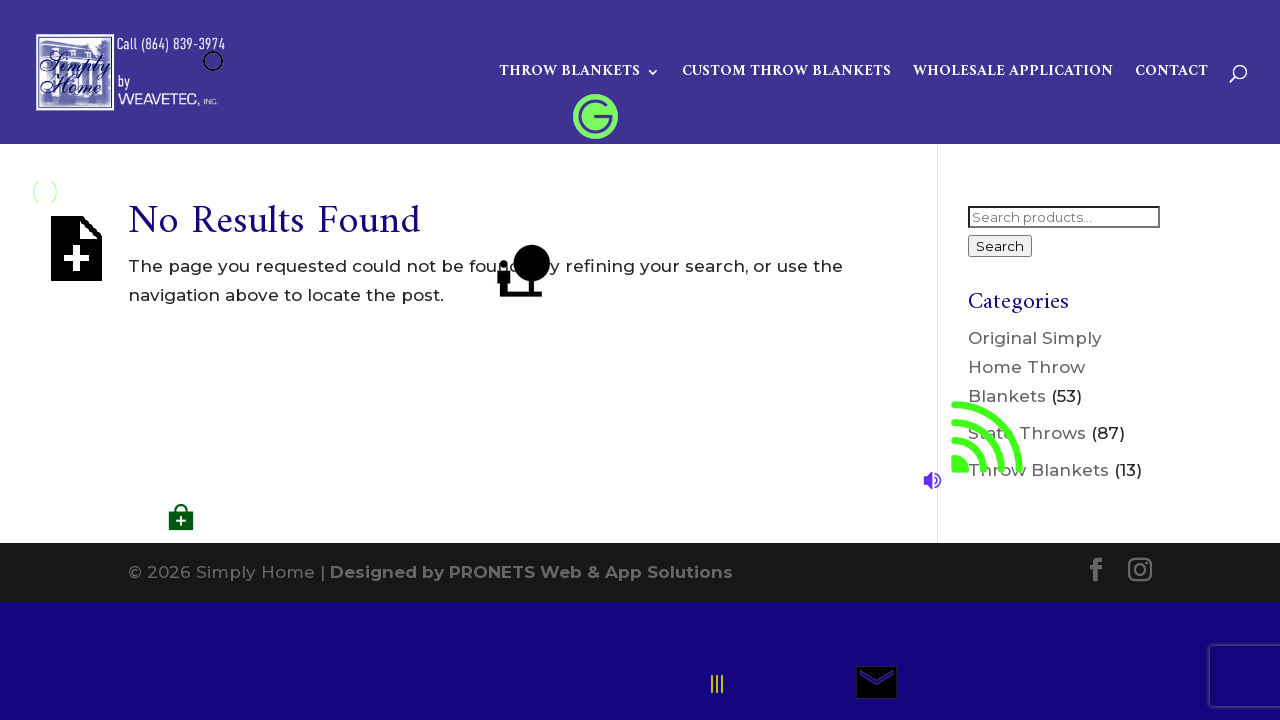 The image size is (1280, 720). Describe the element at coordinates (720, 684) in the screenshot. I see `indicates a count or tally of three items` at that location.